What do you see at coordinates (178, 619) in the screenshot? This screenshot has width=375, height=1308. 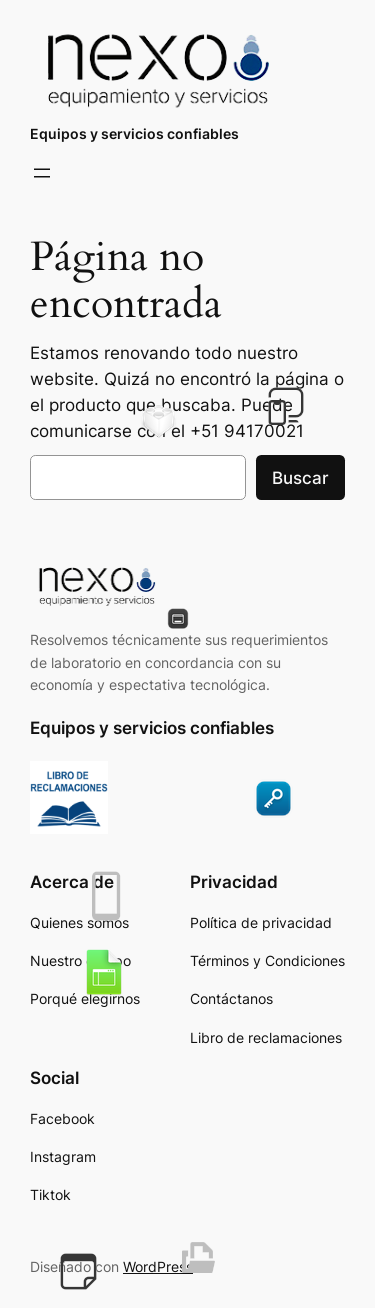 I see `open desktop and screen saver preferences` at bounding box center [178, 619].